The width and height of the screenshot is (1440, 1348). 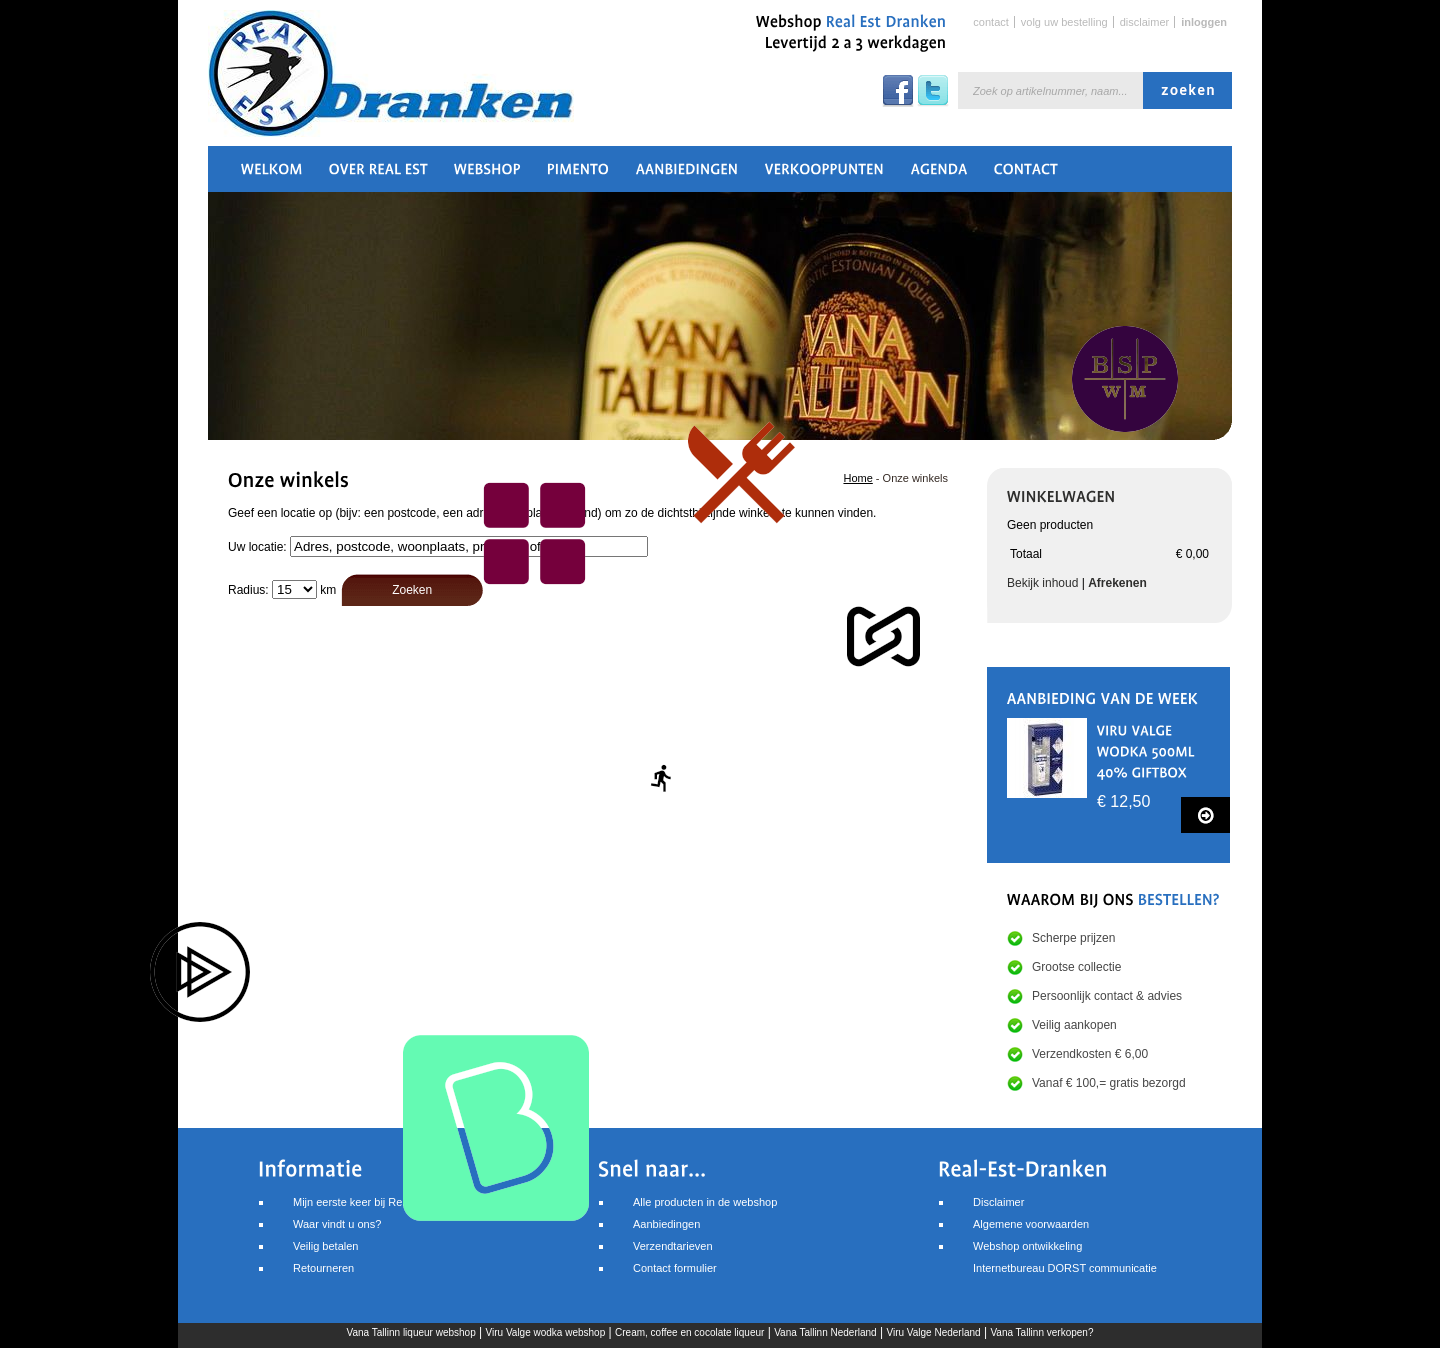 I want to click on bspwm tiling window manager logo, so click(x=1125, y=379).